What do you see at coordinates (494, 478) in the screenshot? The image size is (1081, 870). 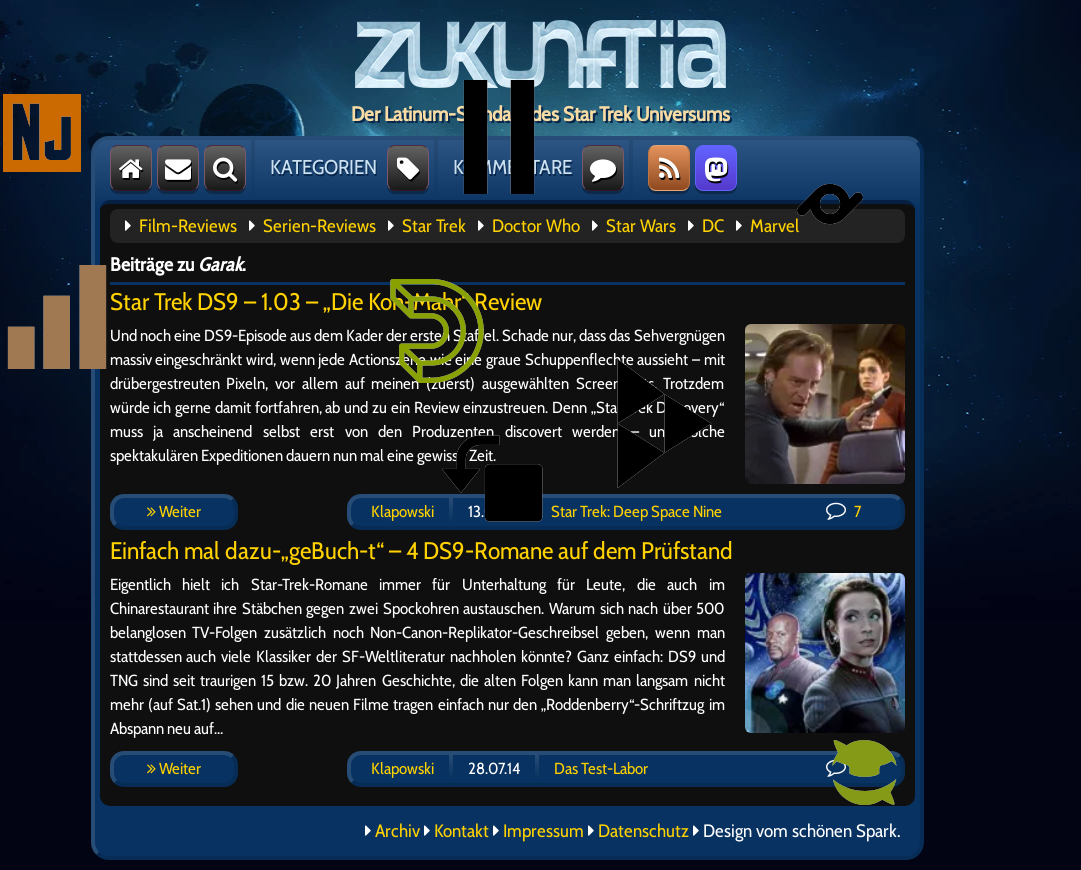 I see `rotate object counterclockwise` at bounding box center [494, 478].